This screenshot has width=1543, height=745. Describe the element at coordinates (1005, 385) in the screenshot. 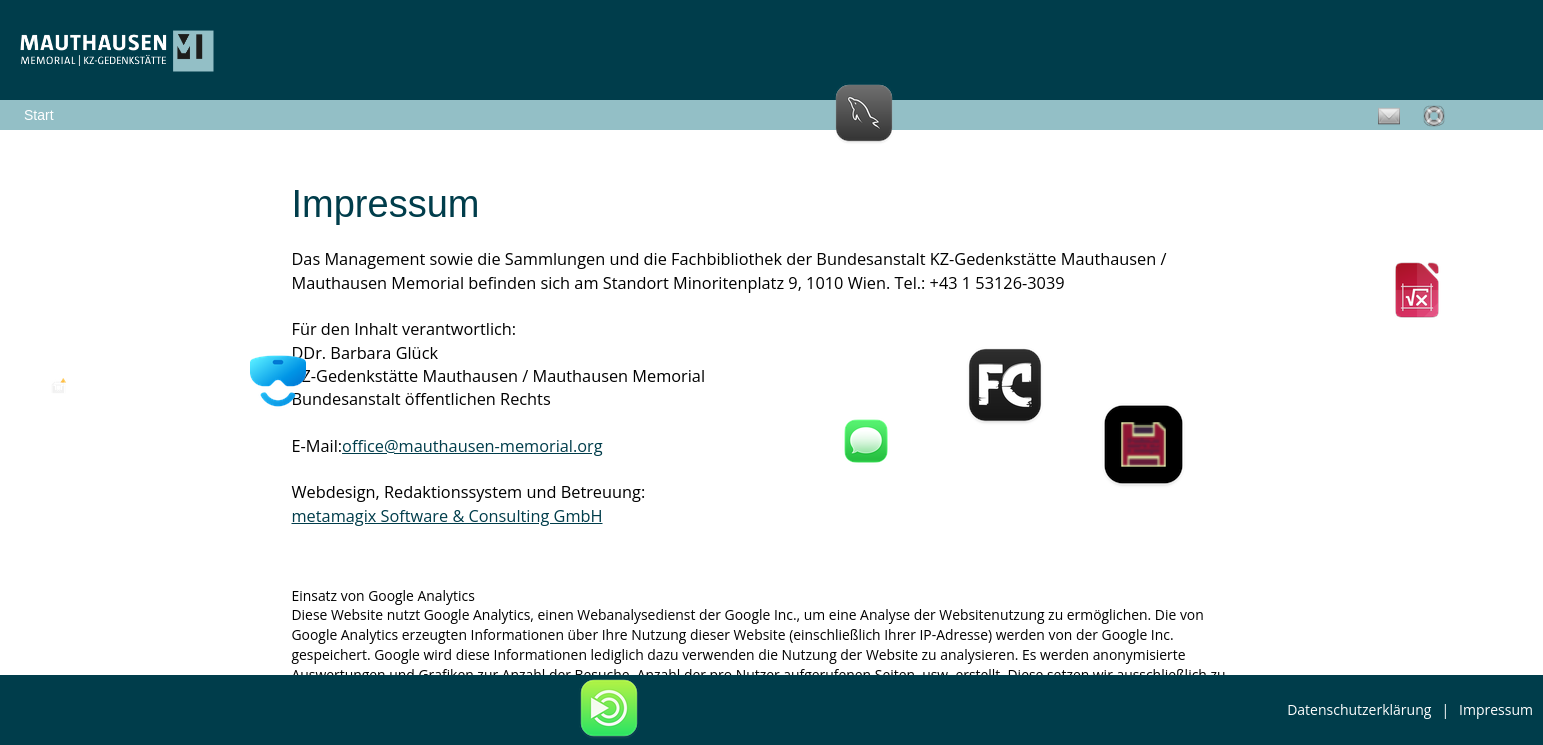

I see `launch Far Cry game` at that location.